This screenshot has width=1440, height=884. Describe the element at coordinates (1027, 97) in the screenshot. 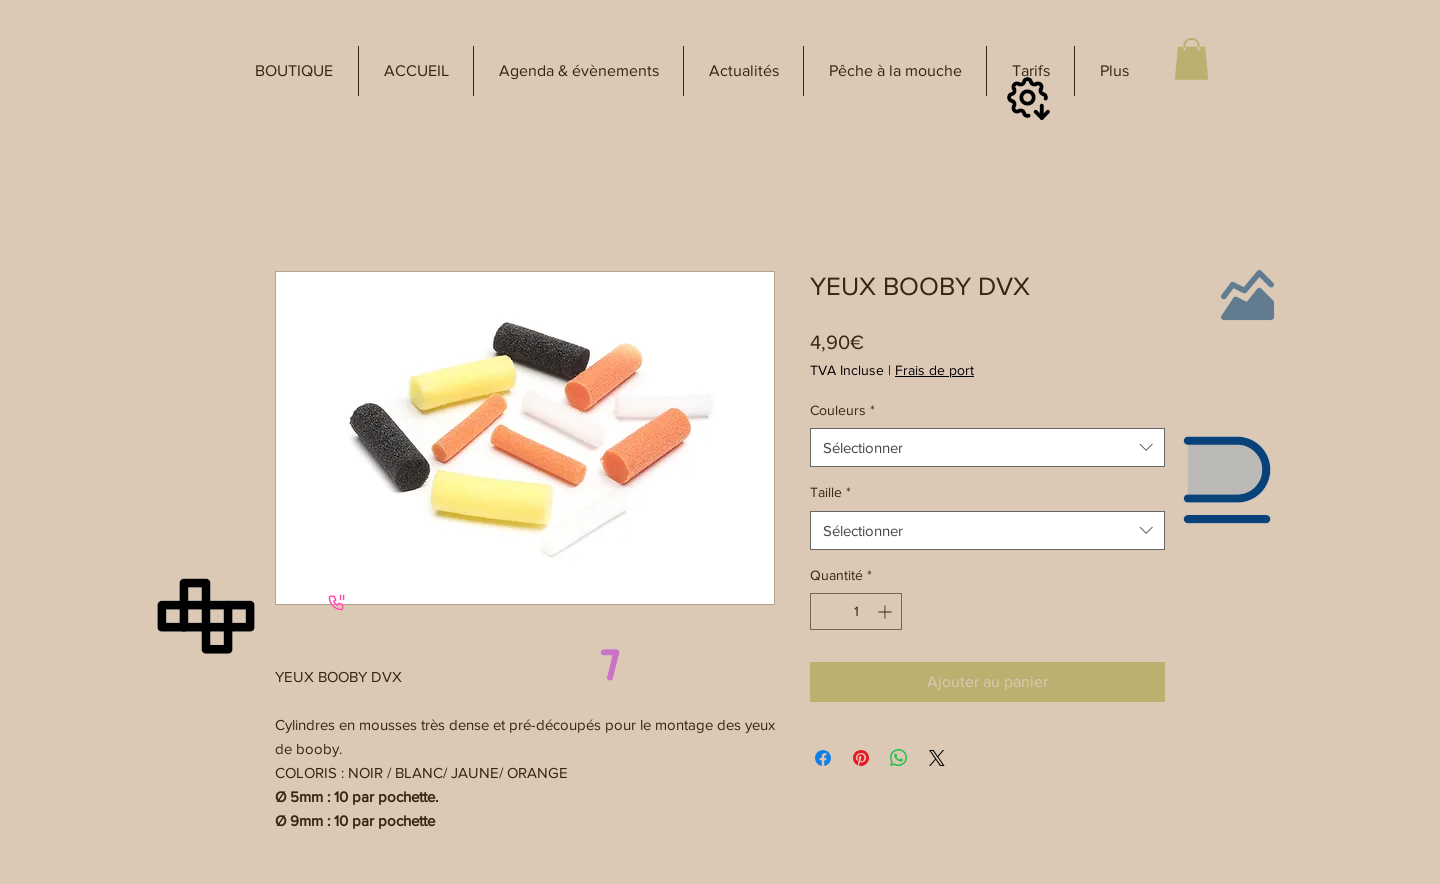

I see `download or export settings` at that location.